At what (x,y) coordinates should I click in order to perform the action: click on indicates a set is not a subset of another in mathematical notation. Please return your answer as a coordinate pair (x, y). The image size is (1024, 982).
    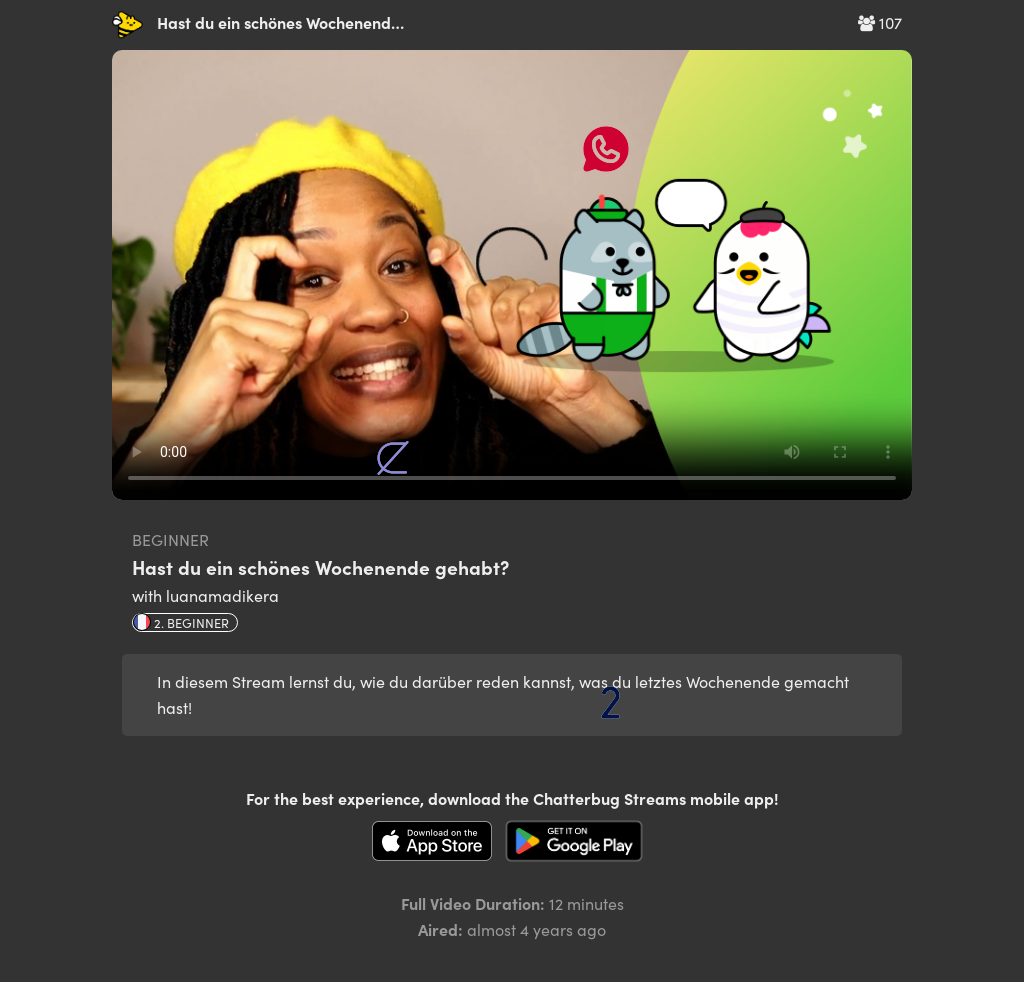
    Looking at the image, I should click on (393, 458).